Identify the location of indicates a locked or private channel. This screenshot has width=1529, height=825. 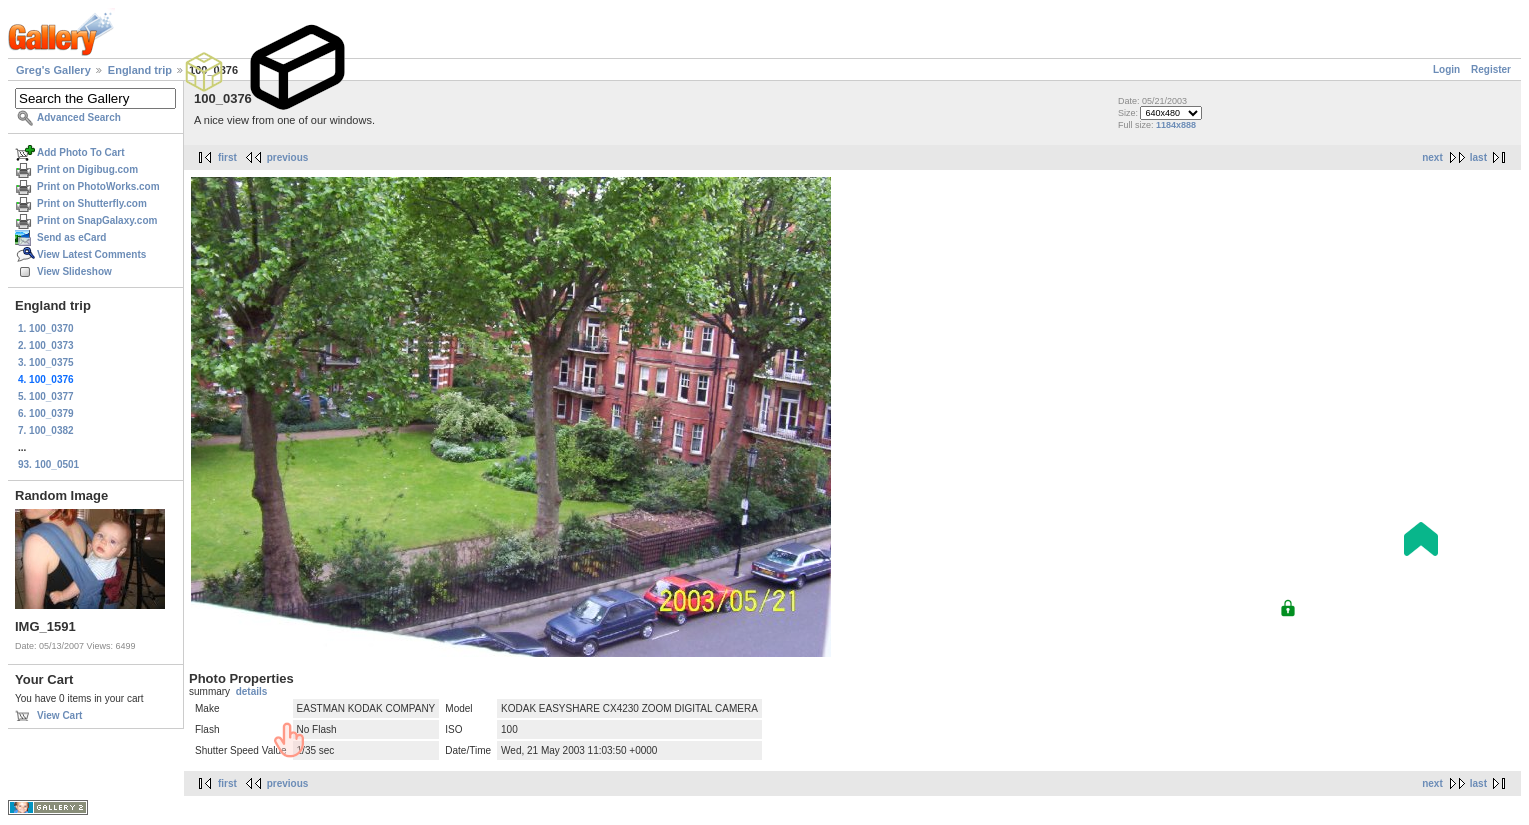
(1288, 608).